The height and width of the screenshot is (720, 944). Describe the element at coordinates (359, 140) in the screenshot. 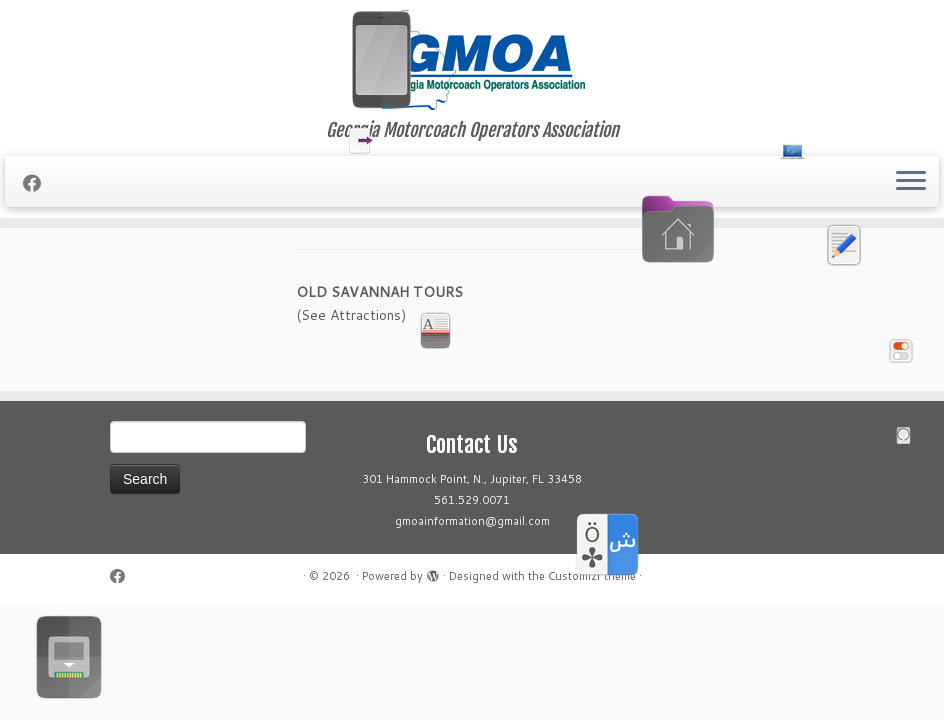

I see `export document to another location or format` at that location.